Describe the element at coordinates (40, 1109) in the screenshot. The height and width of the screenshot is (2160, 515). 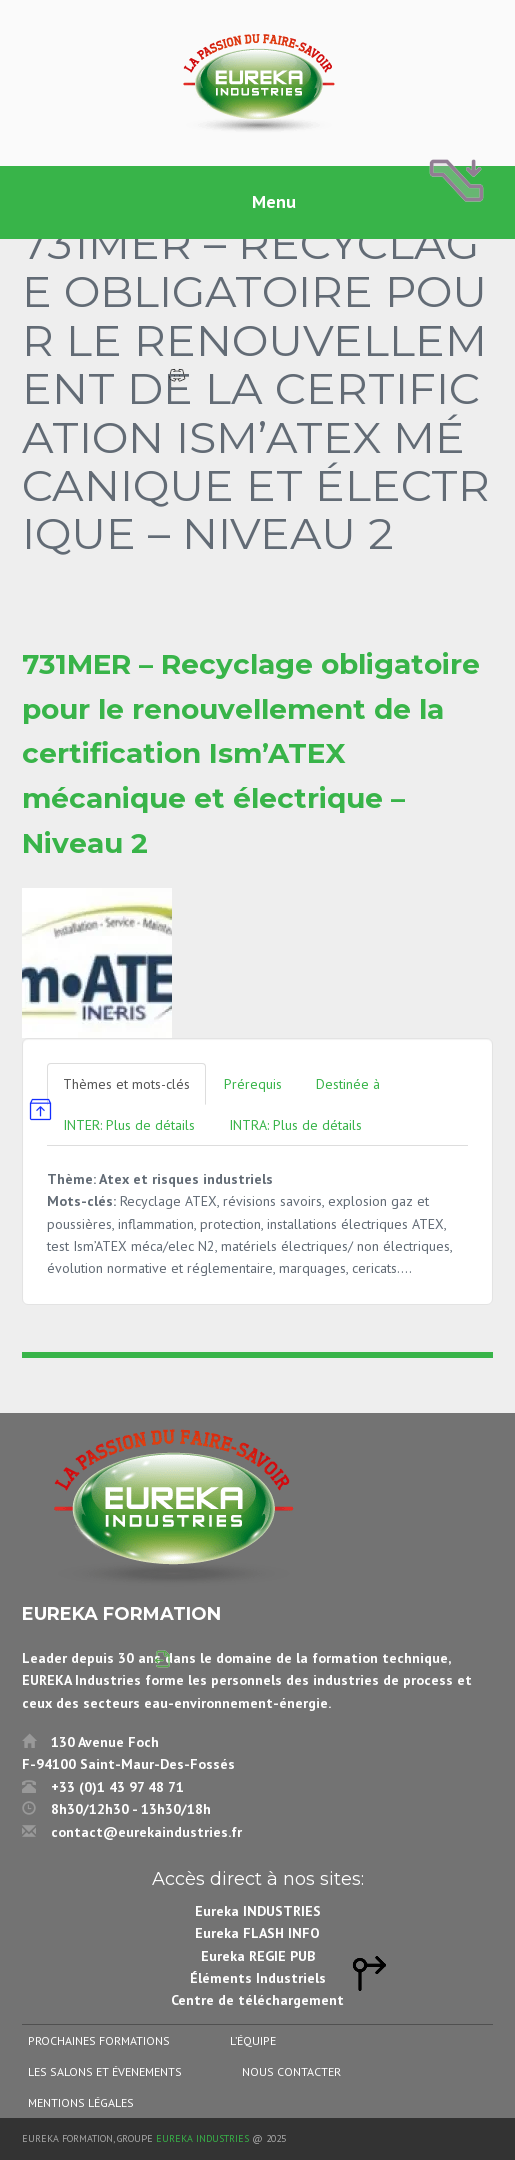
I see `upload a file or package` at that location.